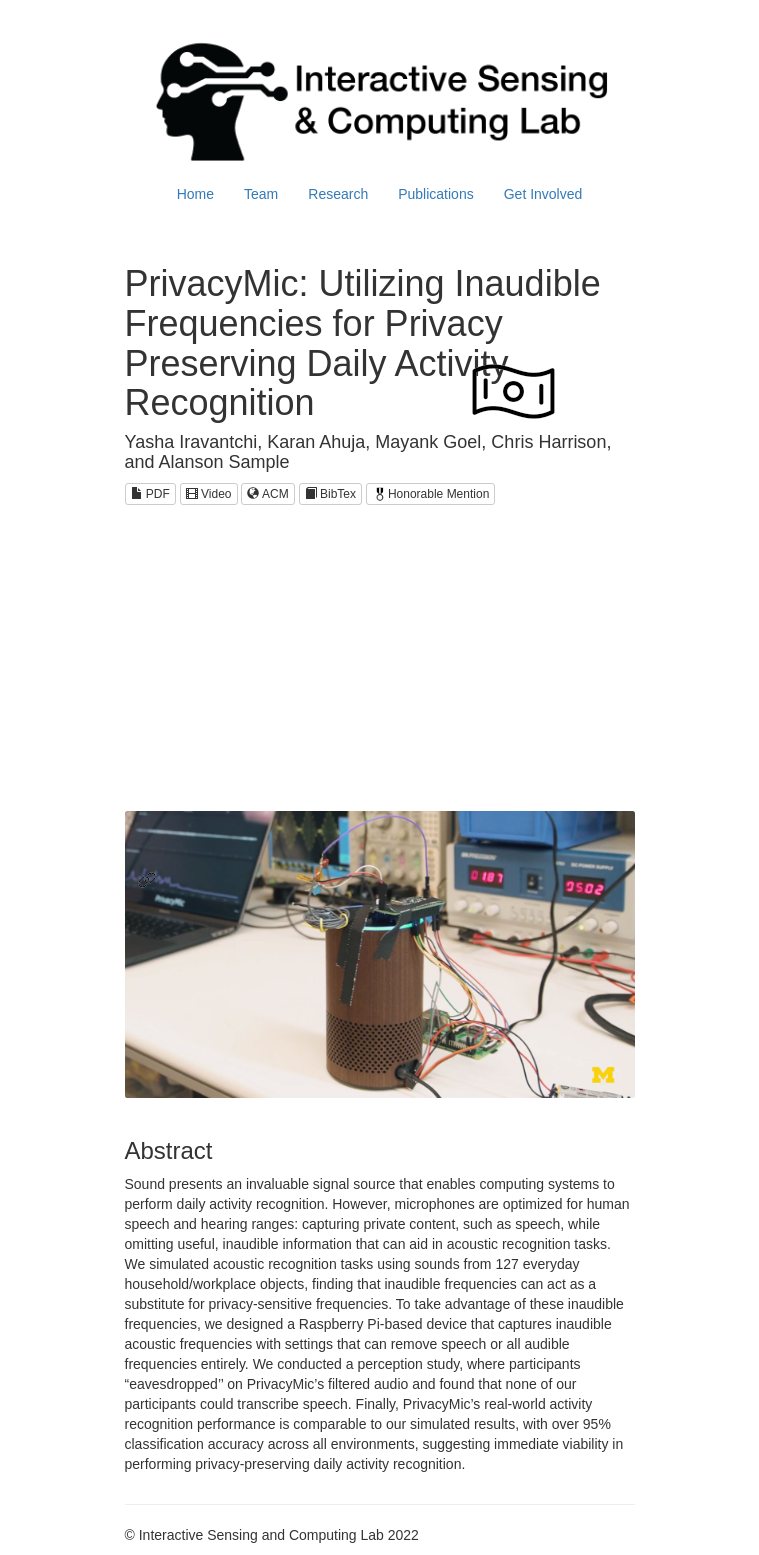  Describe the element at coordinates (513, 391) in the screenshot. I see `view currency or payment options` at that location.